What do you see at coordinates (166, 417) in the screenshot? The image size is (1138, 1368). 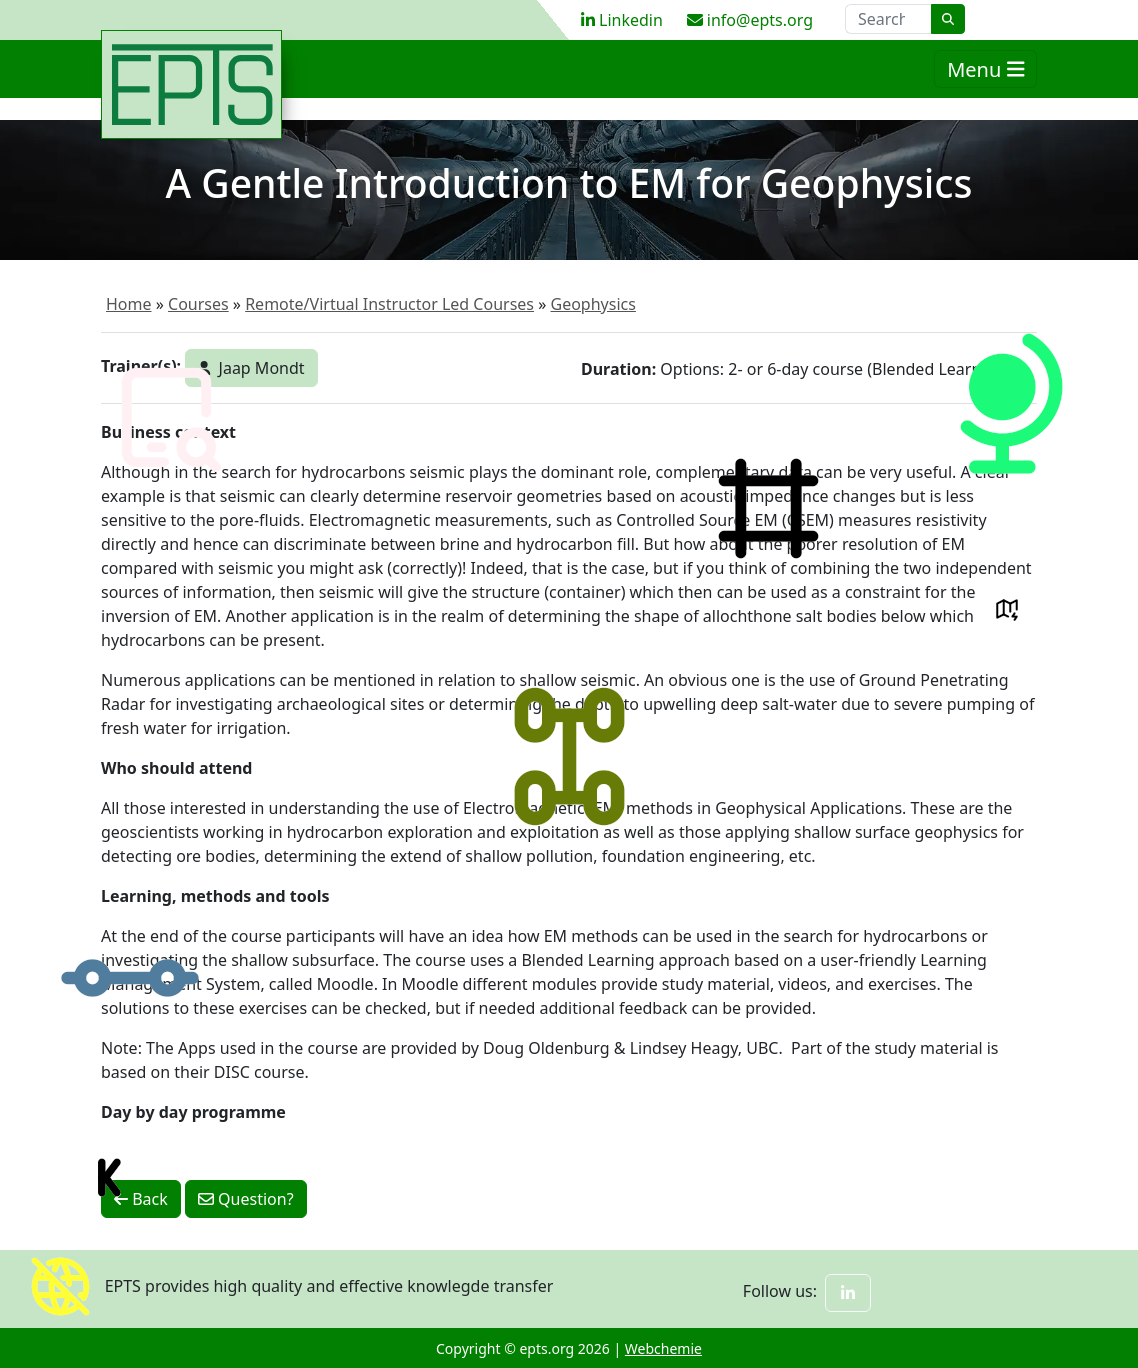 I see `search for content on iPad` at bounding box center [166, 417].